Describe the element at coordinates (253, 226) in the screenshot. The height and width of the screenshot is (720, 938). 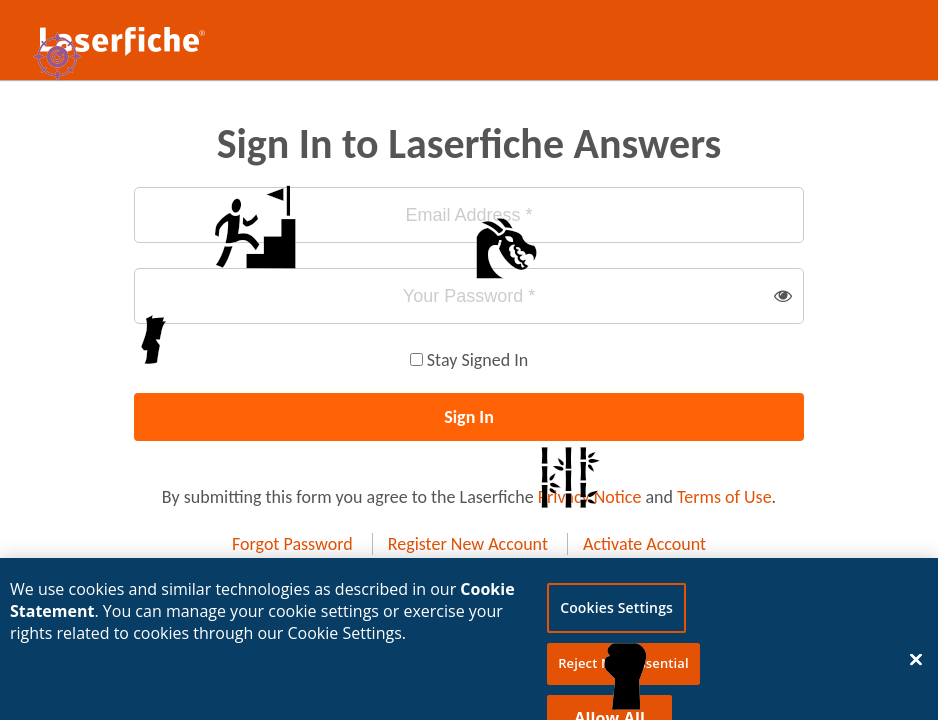
I see `track progress toward a goal` at that location.